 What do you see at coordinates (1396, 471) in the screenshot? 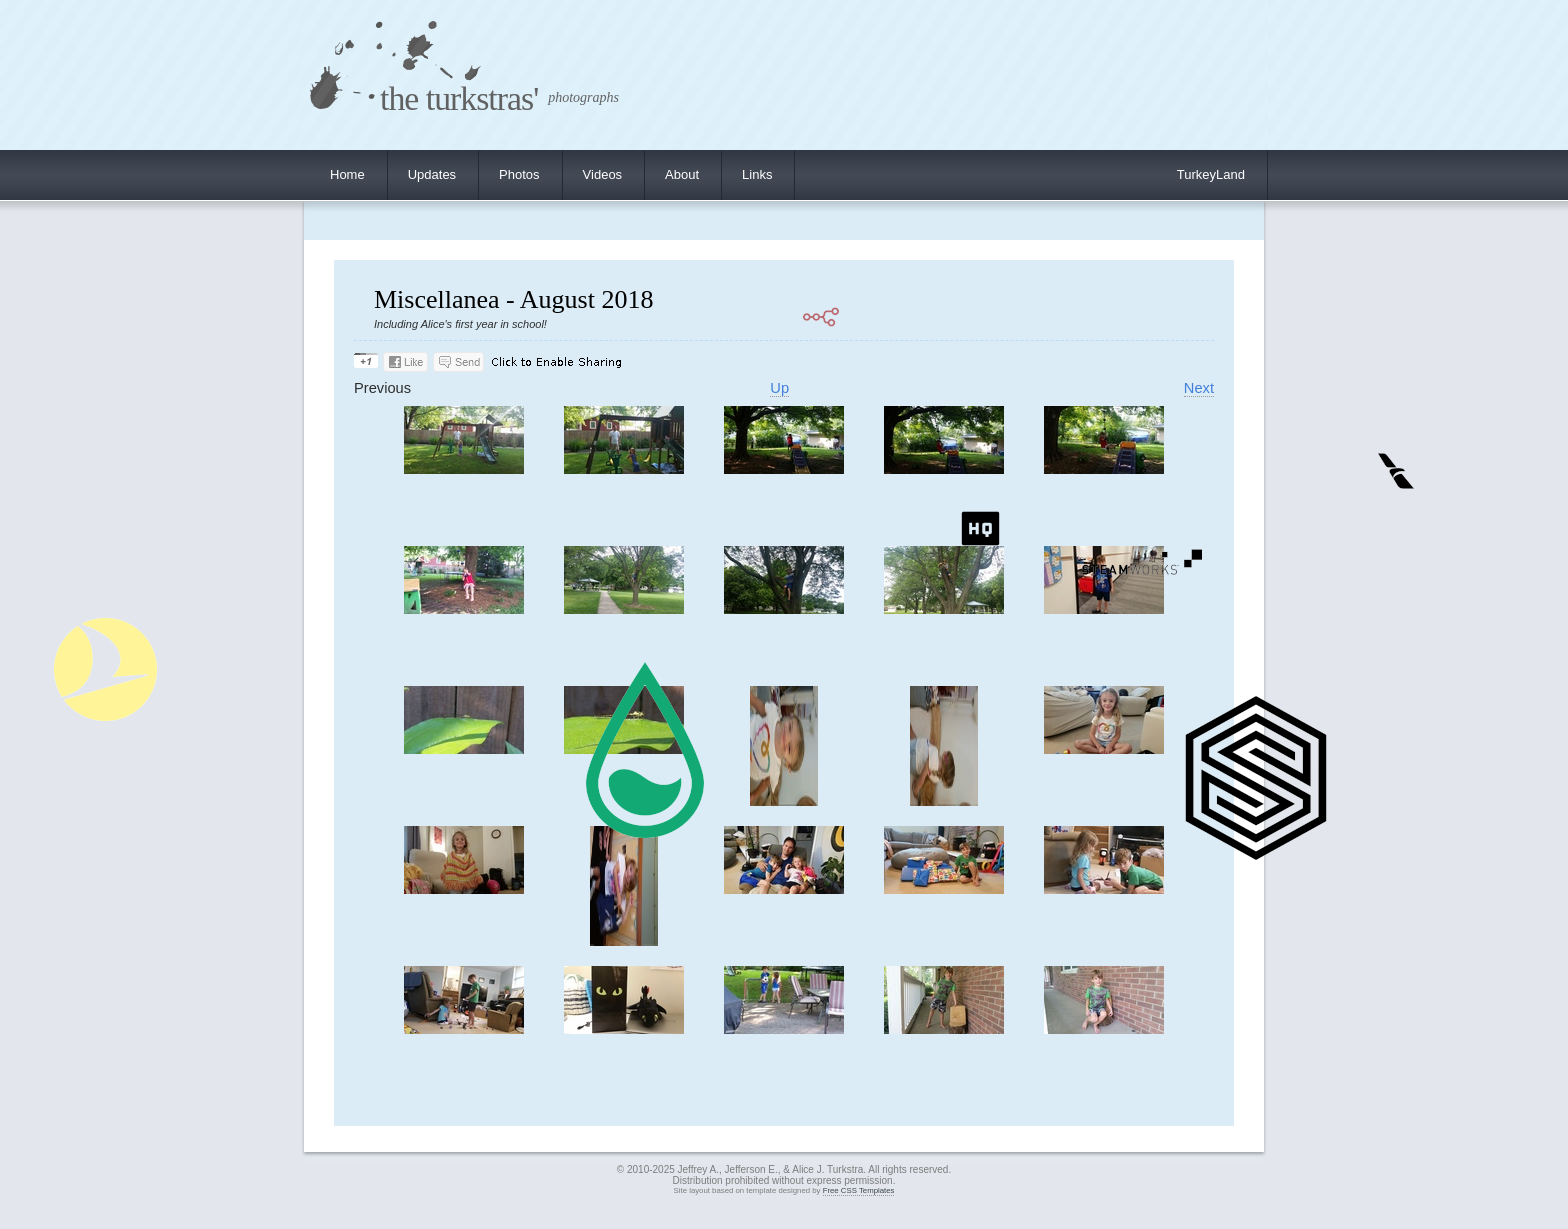
I see `open the American Airlines app` at bounding box center [1396, 471].